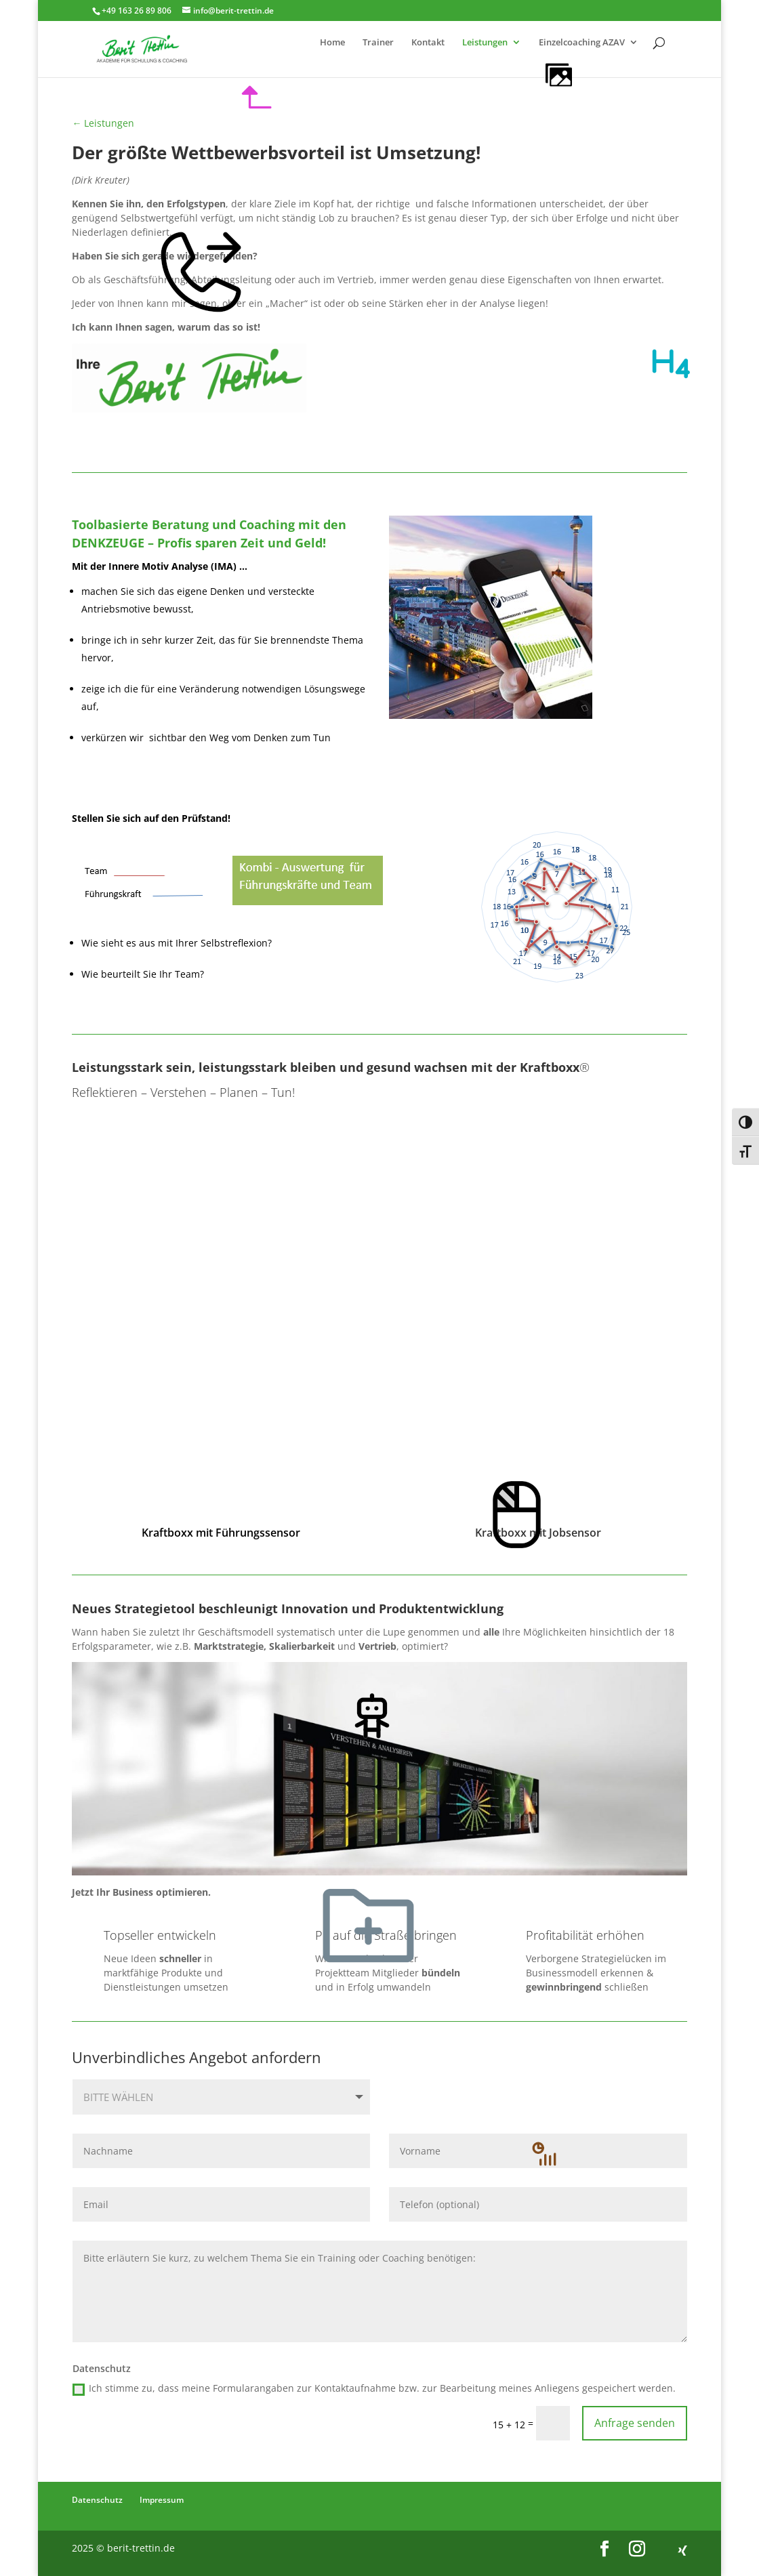  What do you see at coordinates (544, 2154) in the screenshot?
I see `view data visualization or infographic` at bounding box center [544, 2154].